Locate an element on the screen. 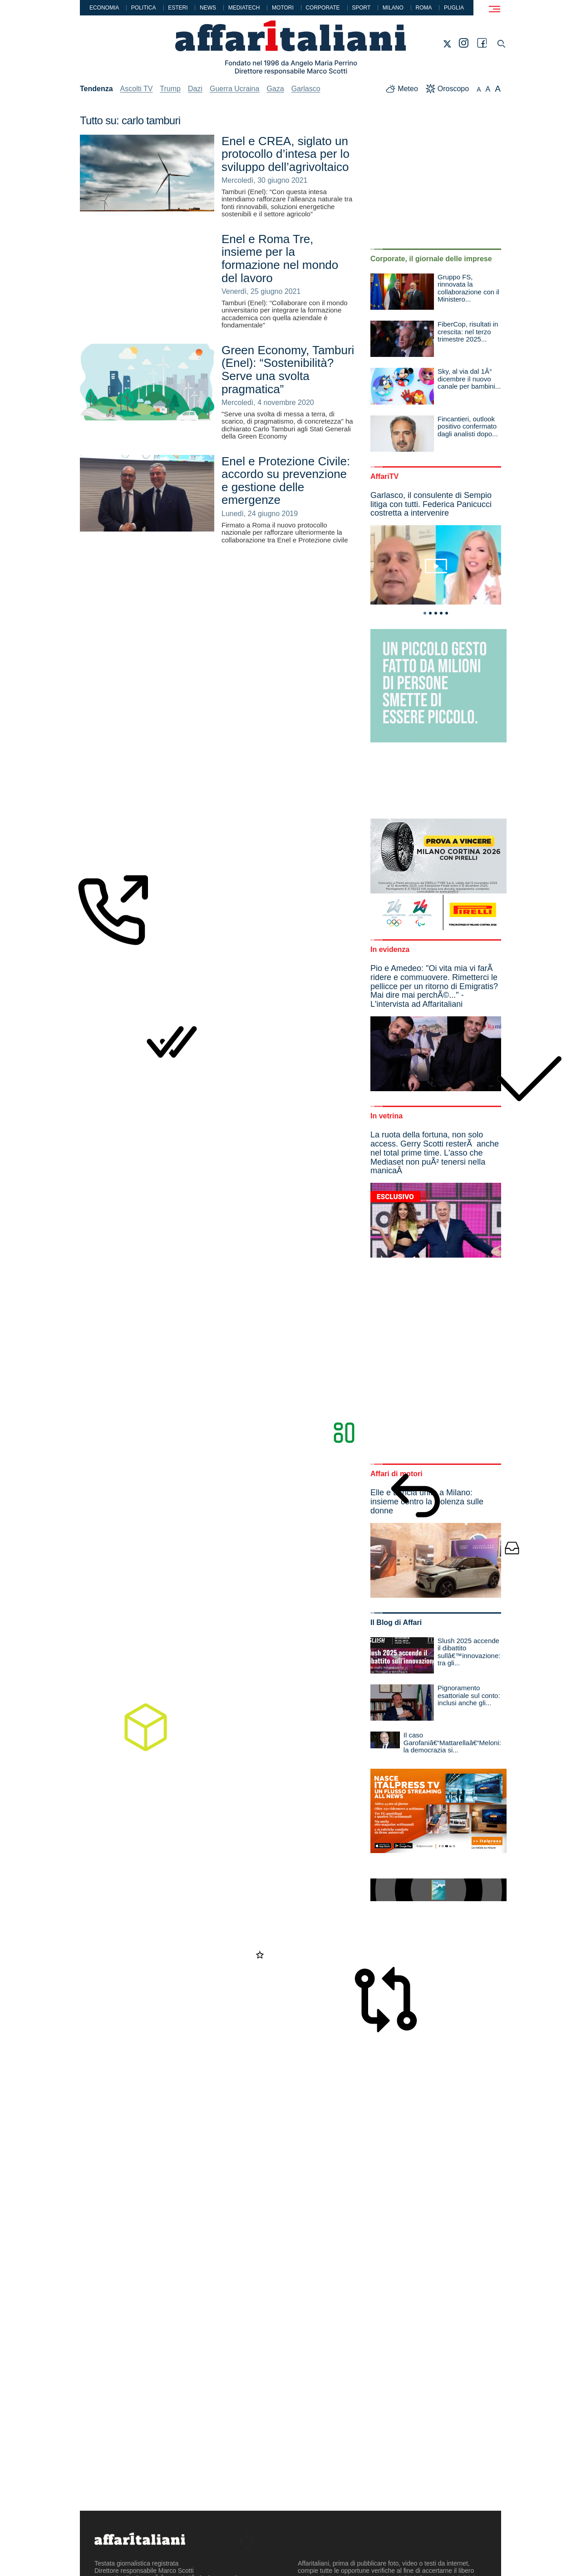 The width and height of the screenshot is (581, 2576). indicates premium or pro feature is located at coordinates (247, 2541).